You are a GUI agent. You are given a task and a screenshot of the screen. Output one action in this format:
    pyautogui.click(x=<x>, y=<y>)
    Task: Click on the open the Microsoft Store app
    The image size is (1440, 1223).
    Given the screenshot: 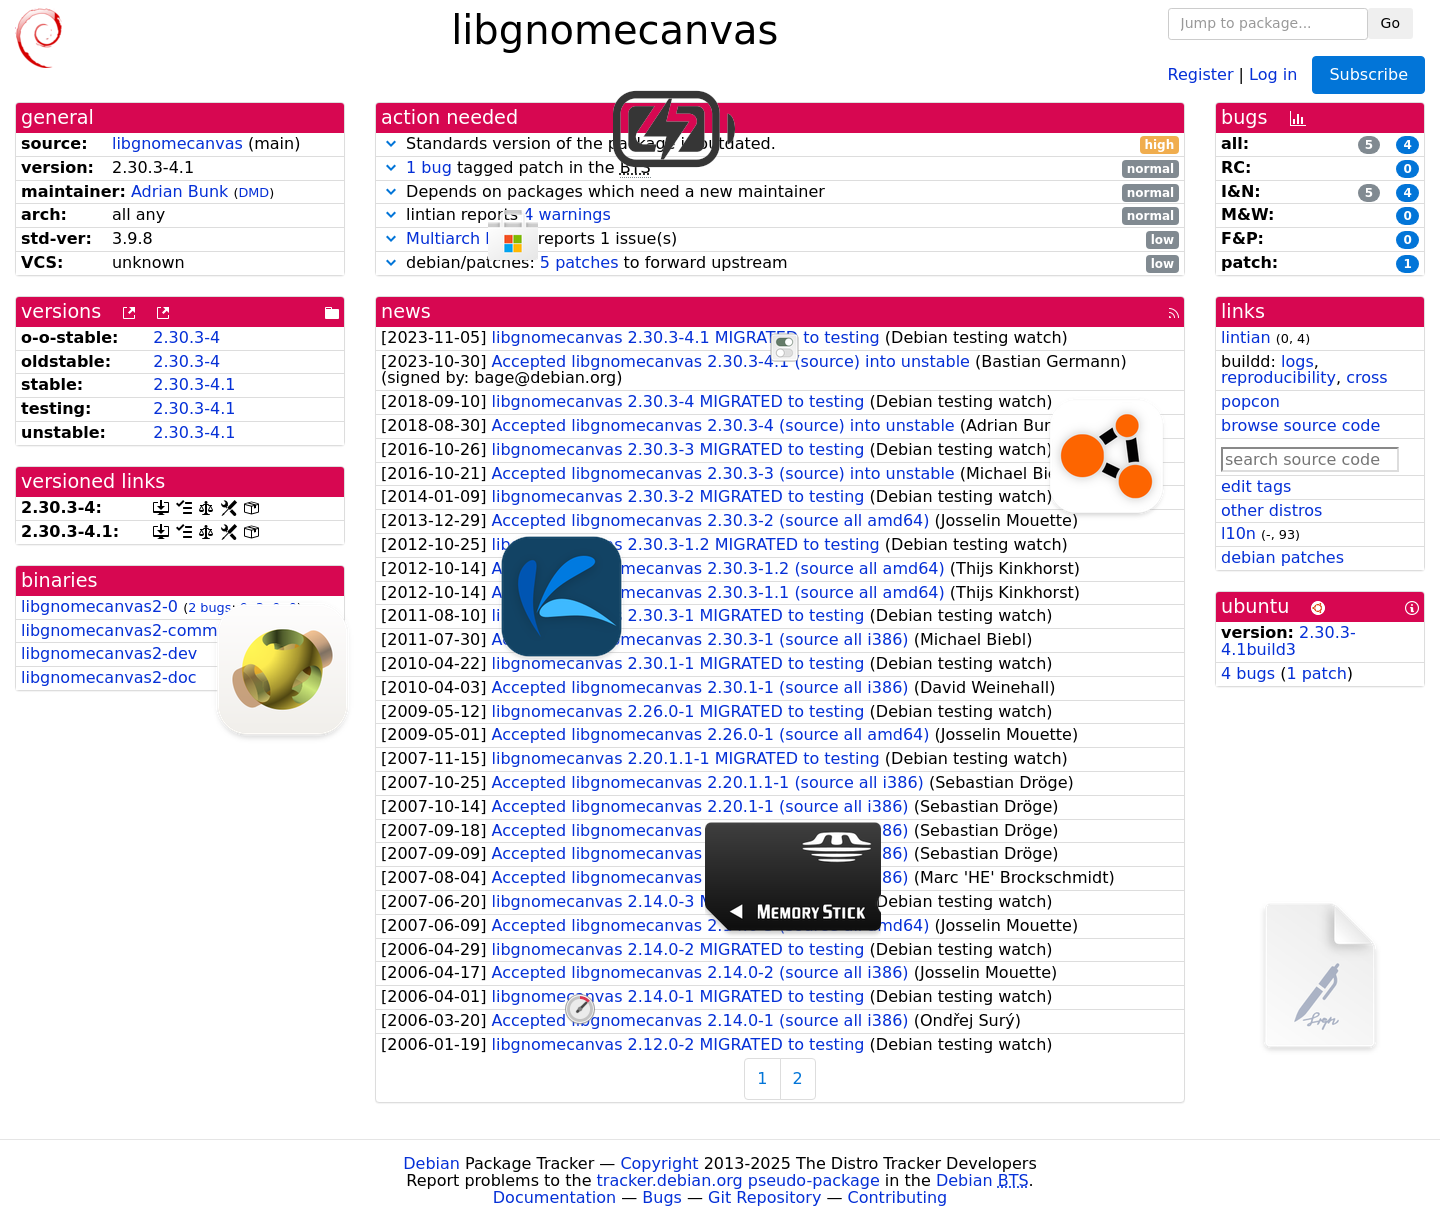 What is the action you would take?
    pyautogui.click(x=513, y=235)
    